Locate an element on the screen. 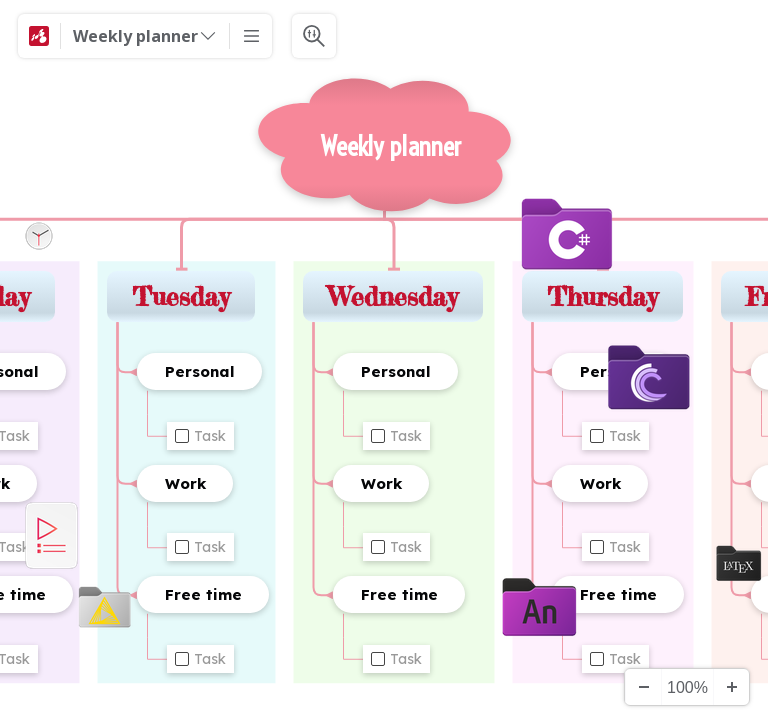 Image resolution: width=768 pixels, height=720 pixels. open folder containing Adobe Animate project files is located at coordinates (539, 609).